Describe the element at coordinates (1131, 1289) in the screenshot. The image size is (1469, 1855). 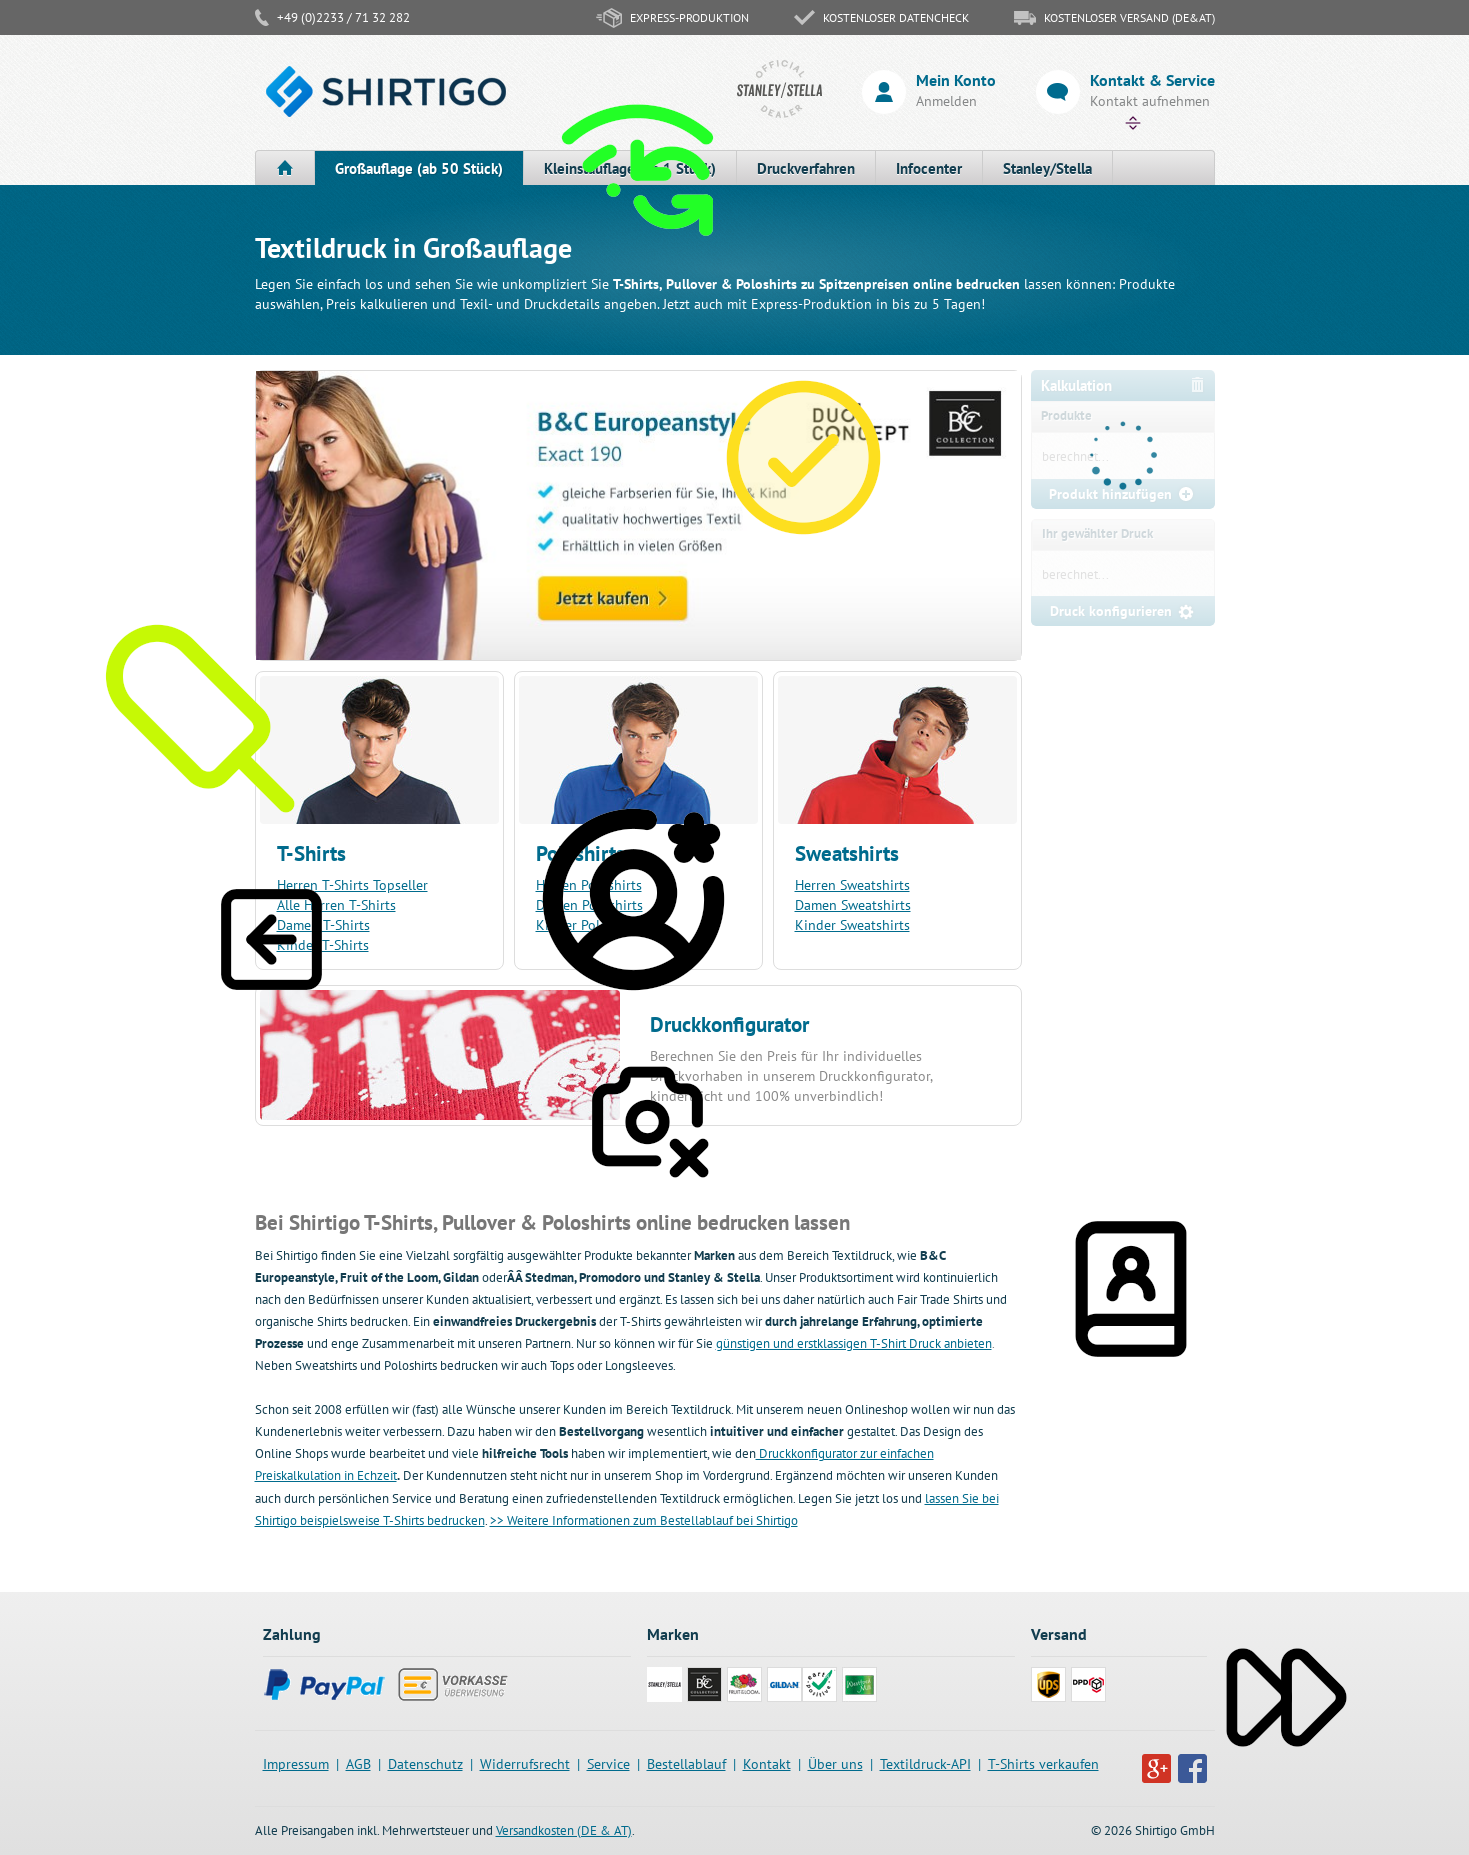
I see `view contact directory` at that location.